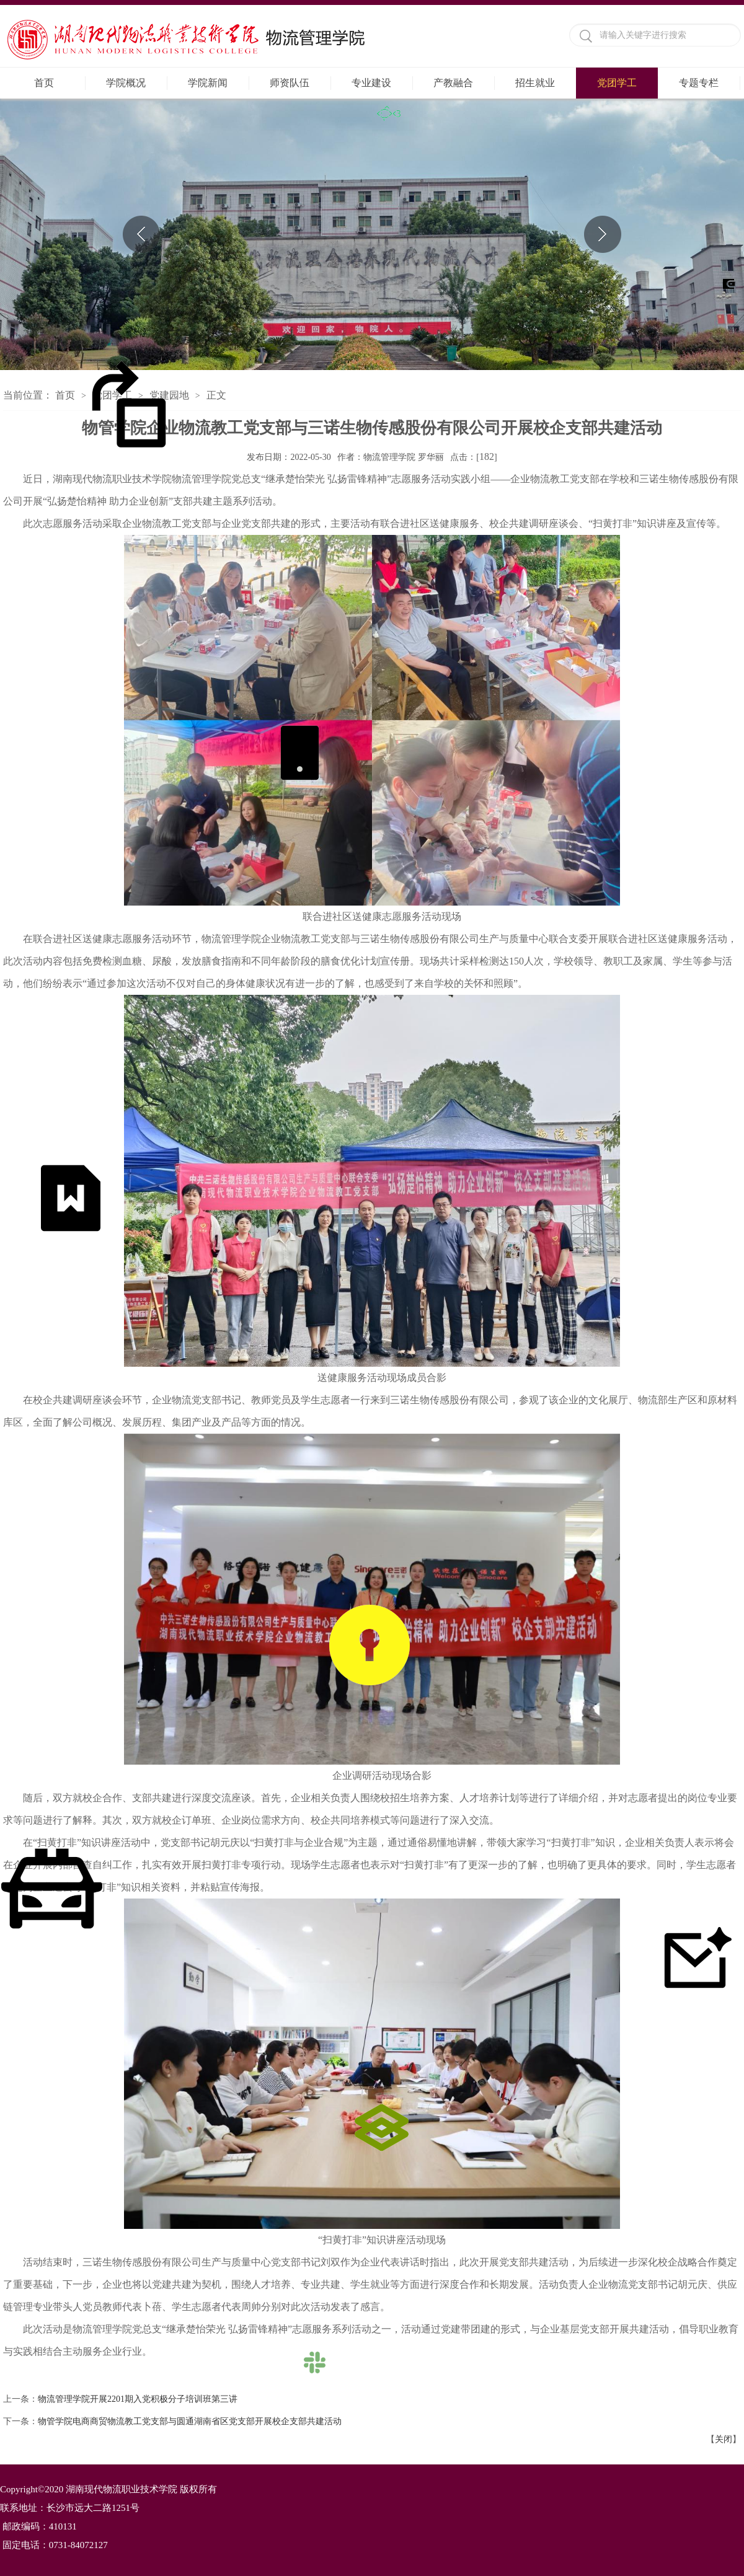 Image resolution: width=744 pixels, height=2576 pixels. Describe the element at coordinates (71, 1198) in the screenshot. I see `open a Microsoft Word document` at that location.